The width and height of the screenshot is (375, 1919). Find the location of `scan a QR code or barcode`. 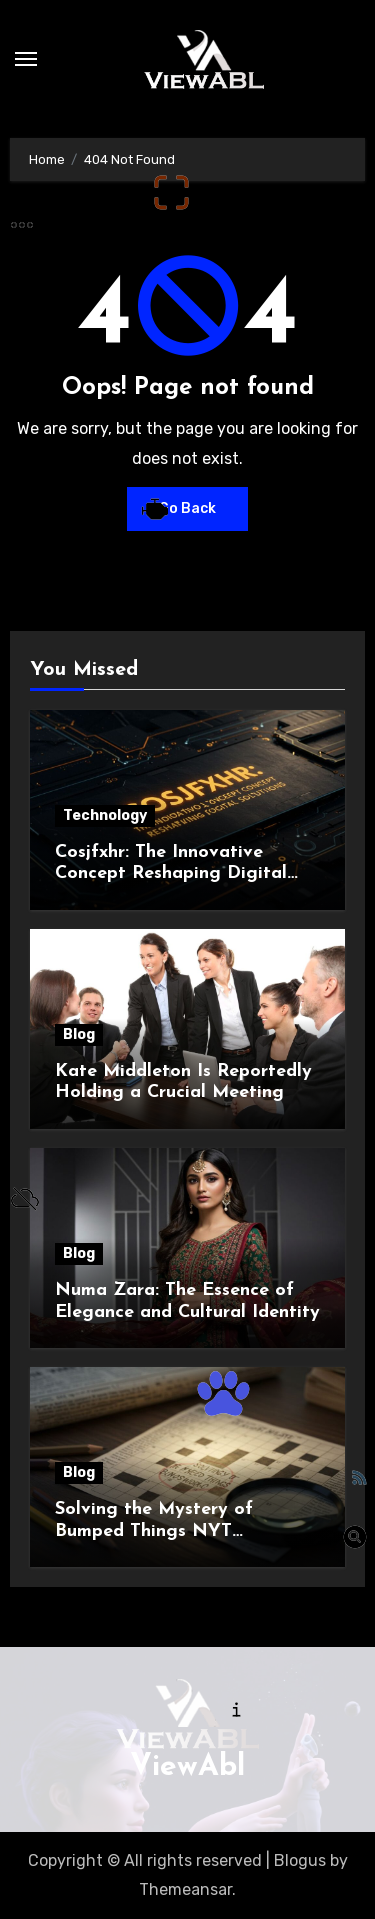

scan a QR code or barcode is located at coordinates (171, 192).